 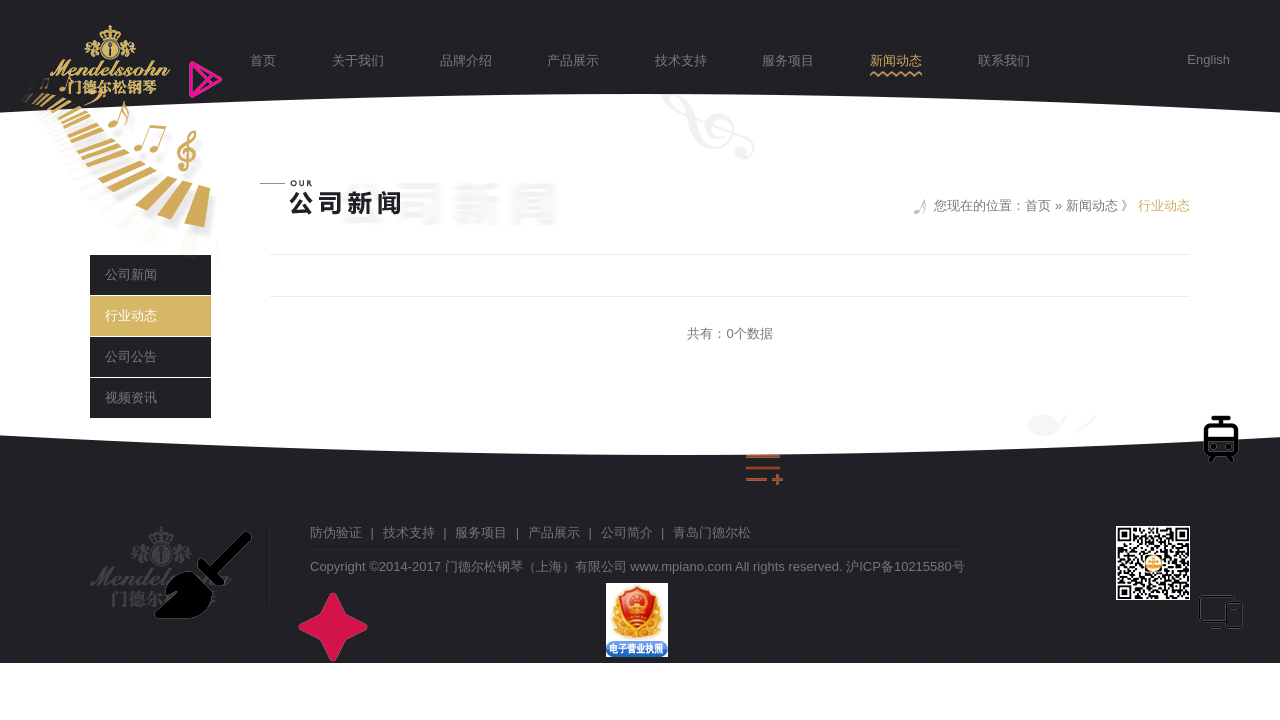 I want to click on open google play store, so click(x=202, y=79).